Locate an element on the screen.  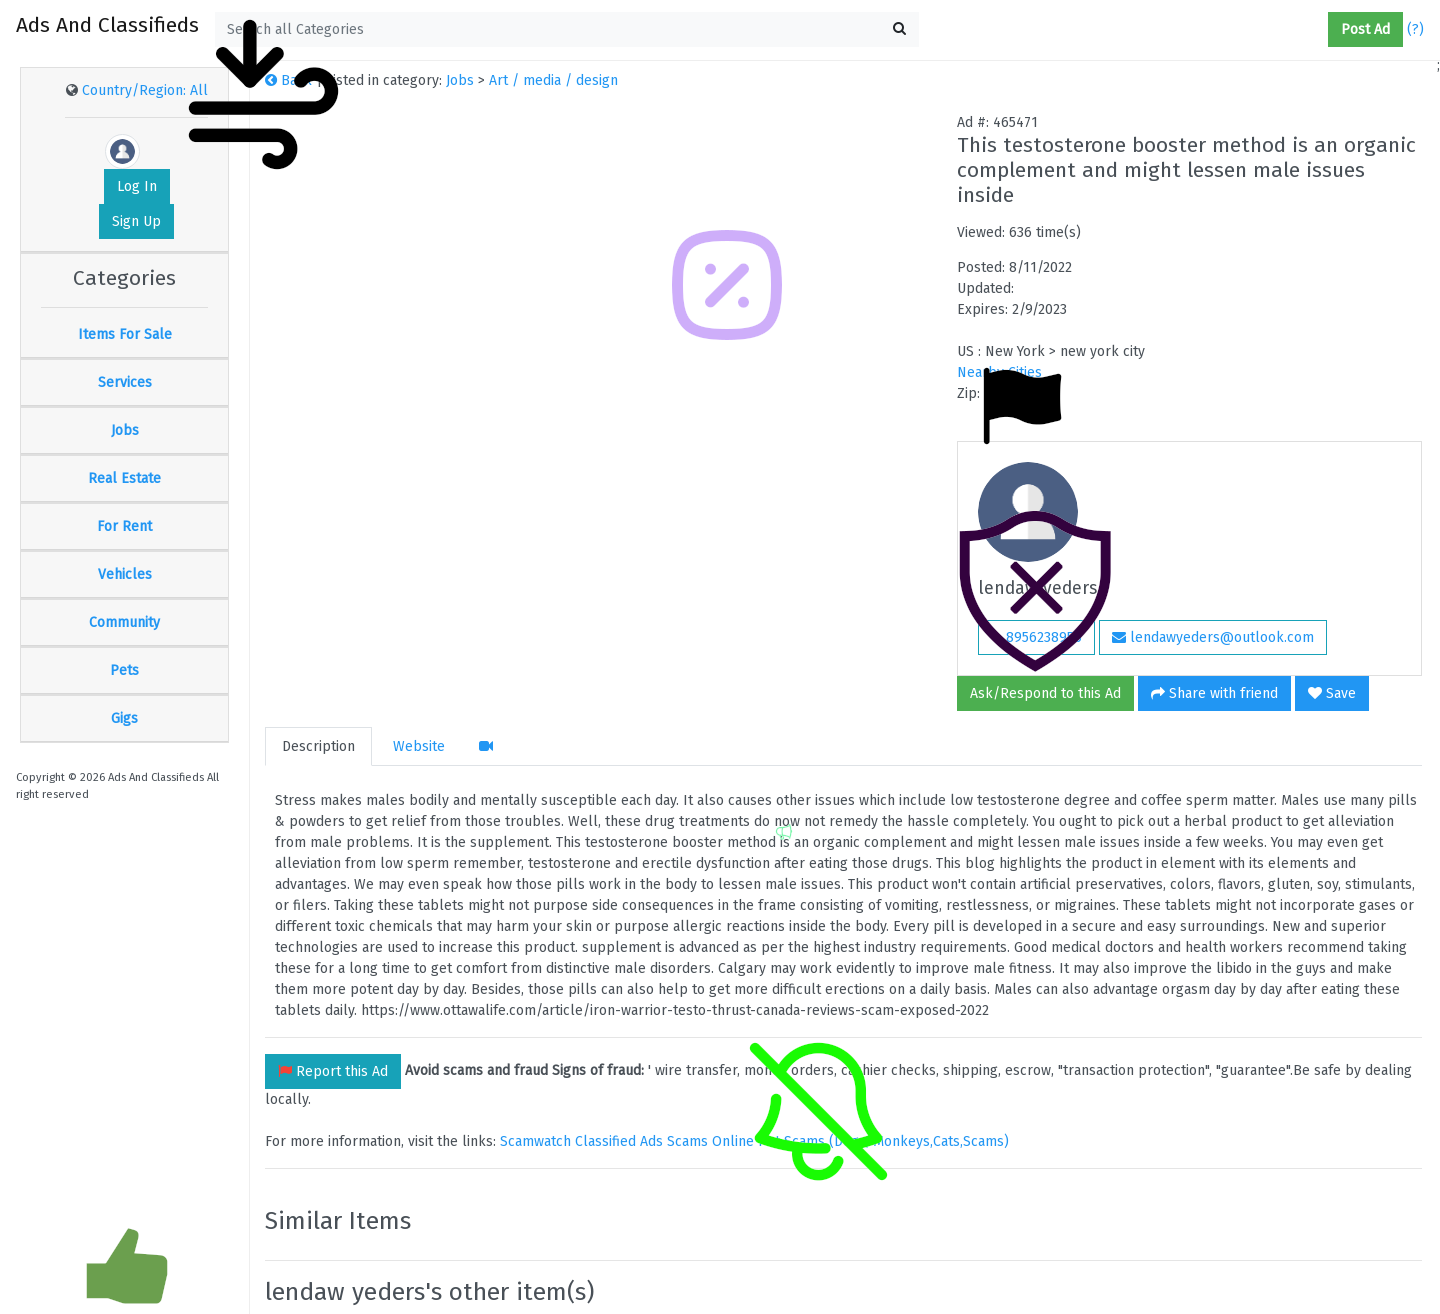
like or upvote content is located at coordinates (127, 1266).